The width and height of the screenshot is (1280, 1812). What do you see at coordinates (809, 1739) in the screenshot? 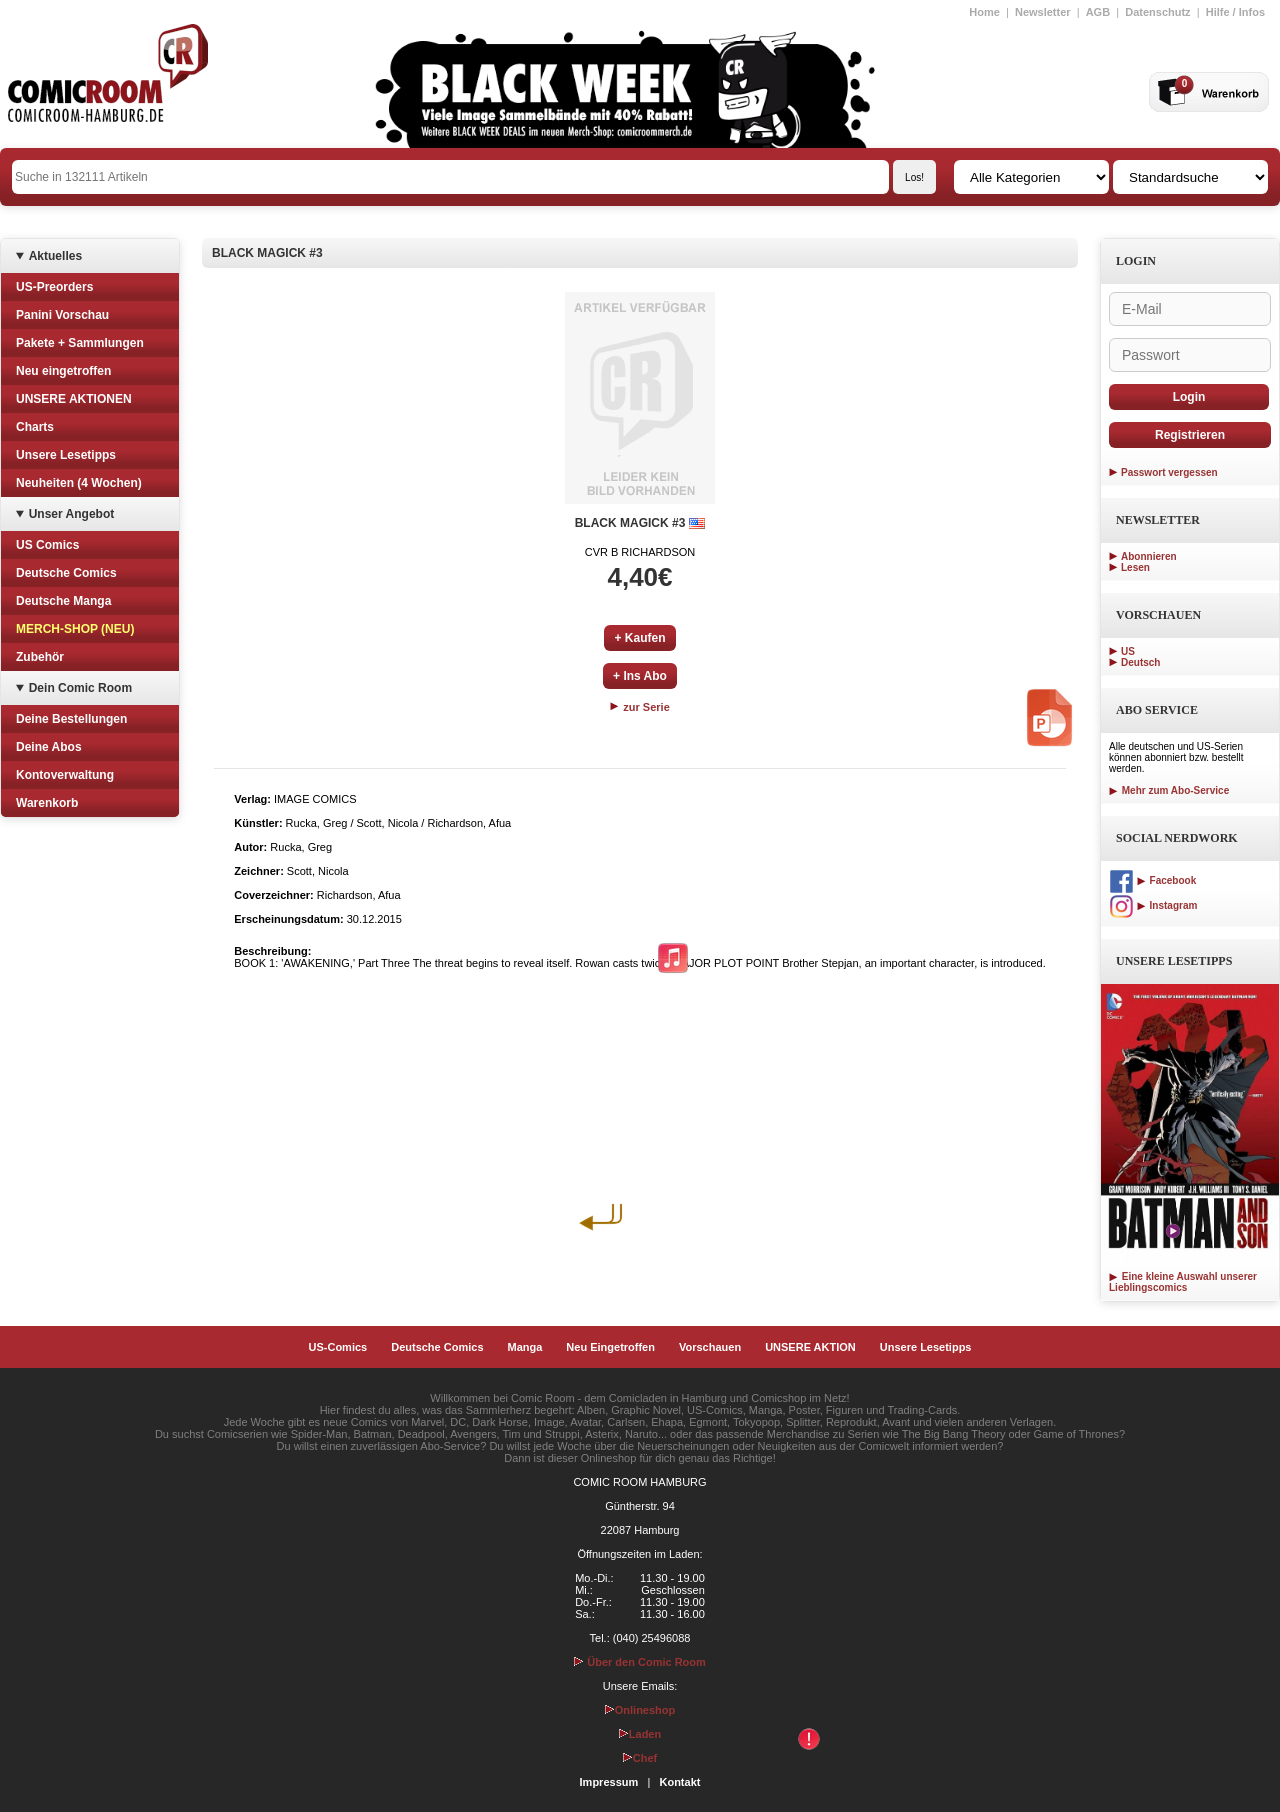
I see `indicates a warning or caution state` at bounding box center [809, 1739].